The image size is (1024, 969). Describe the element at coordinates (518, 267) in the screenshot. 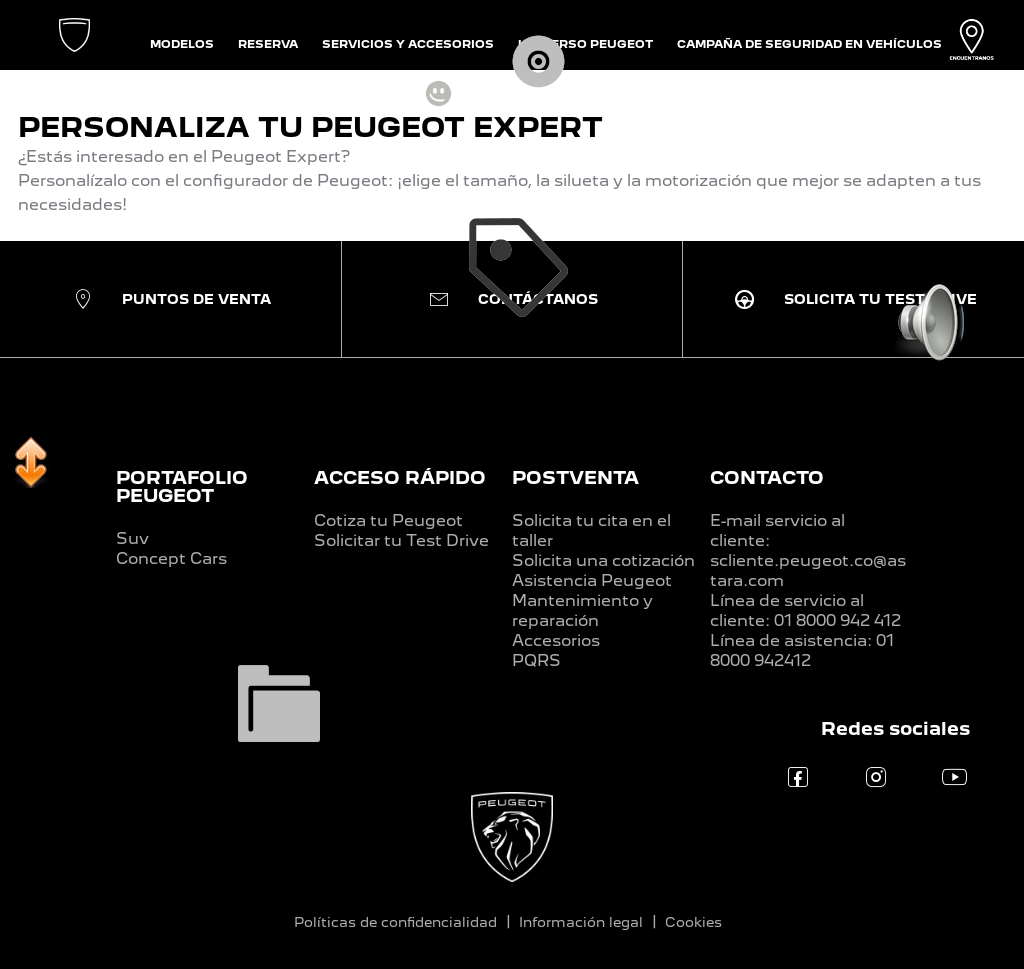

I see `add or edit tags for music tracks` at that location.